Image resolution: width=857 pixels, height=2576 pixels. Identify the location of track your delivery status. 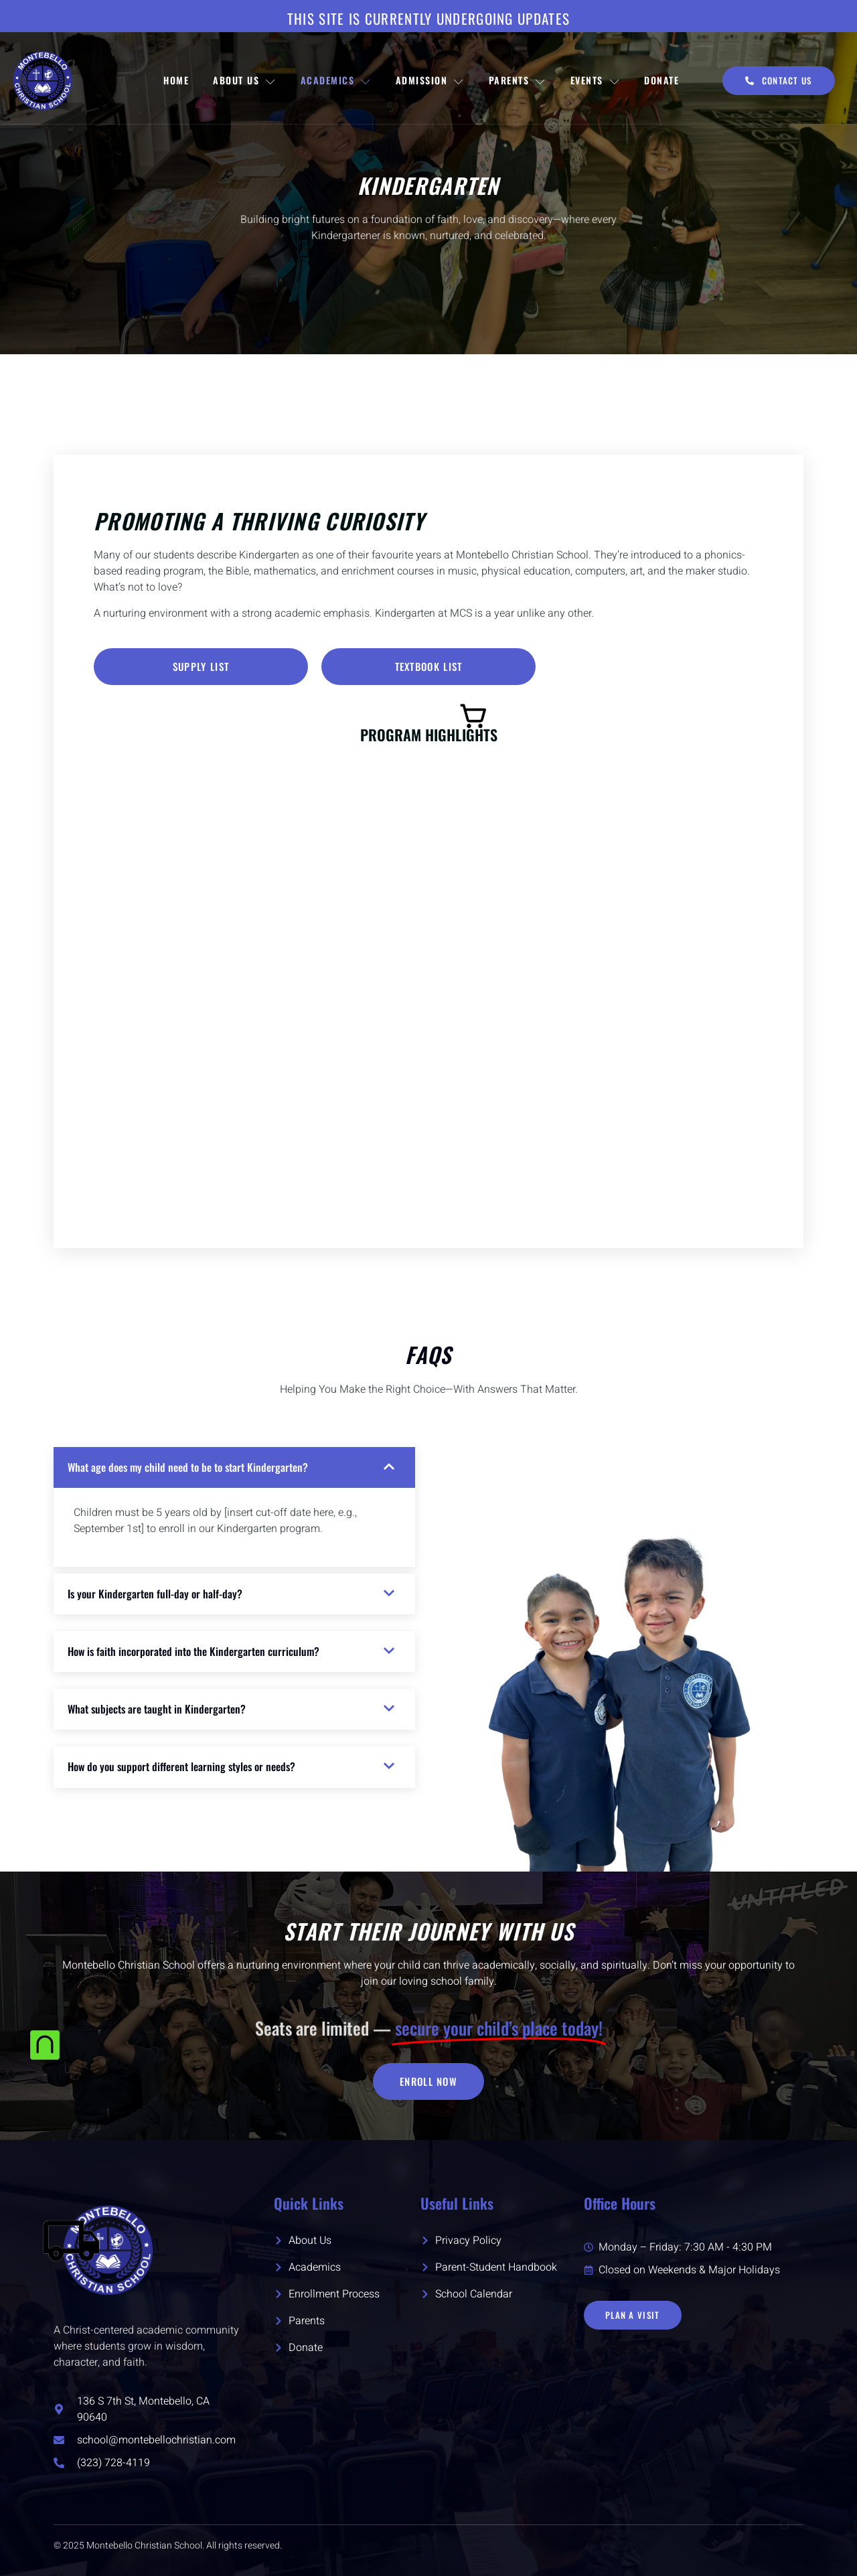
(71, 2241).